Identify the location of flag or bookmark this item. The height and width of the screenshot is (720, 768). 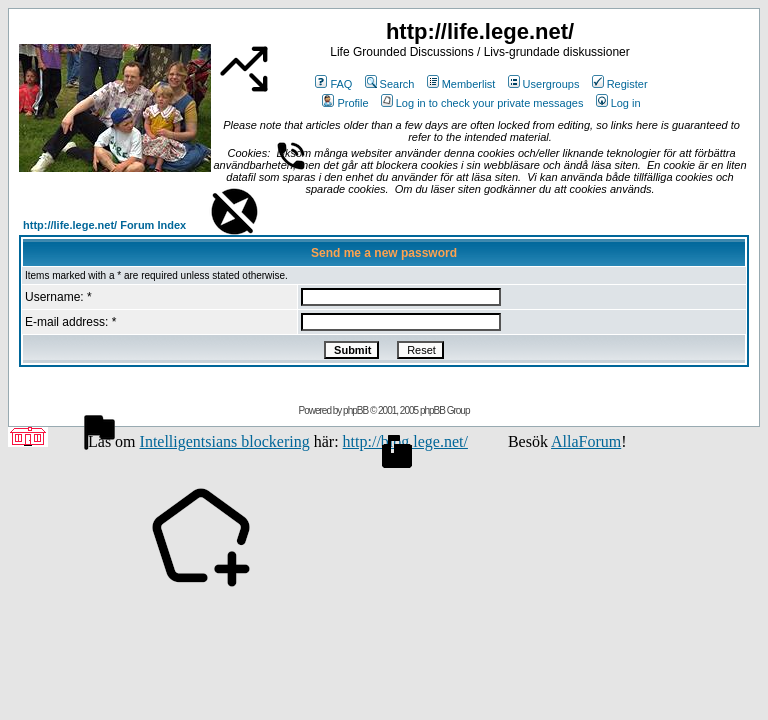
(98, 431).